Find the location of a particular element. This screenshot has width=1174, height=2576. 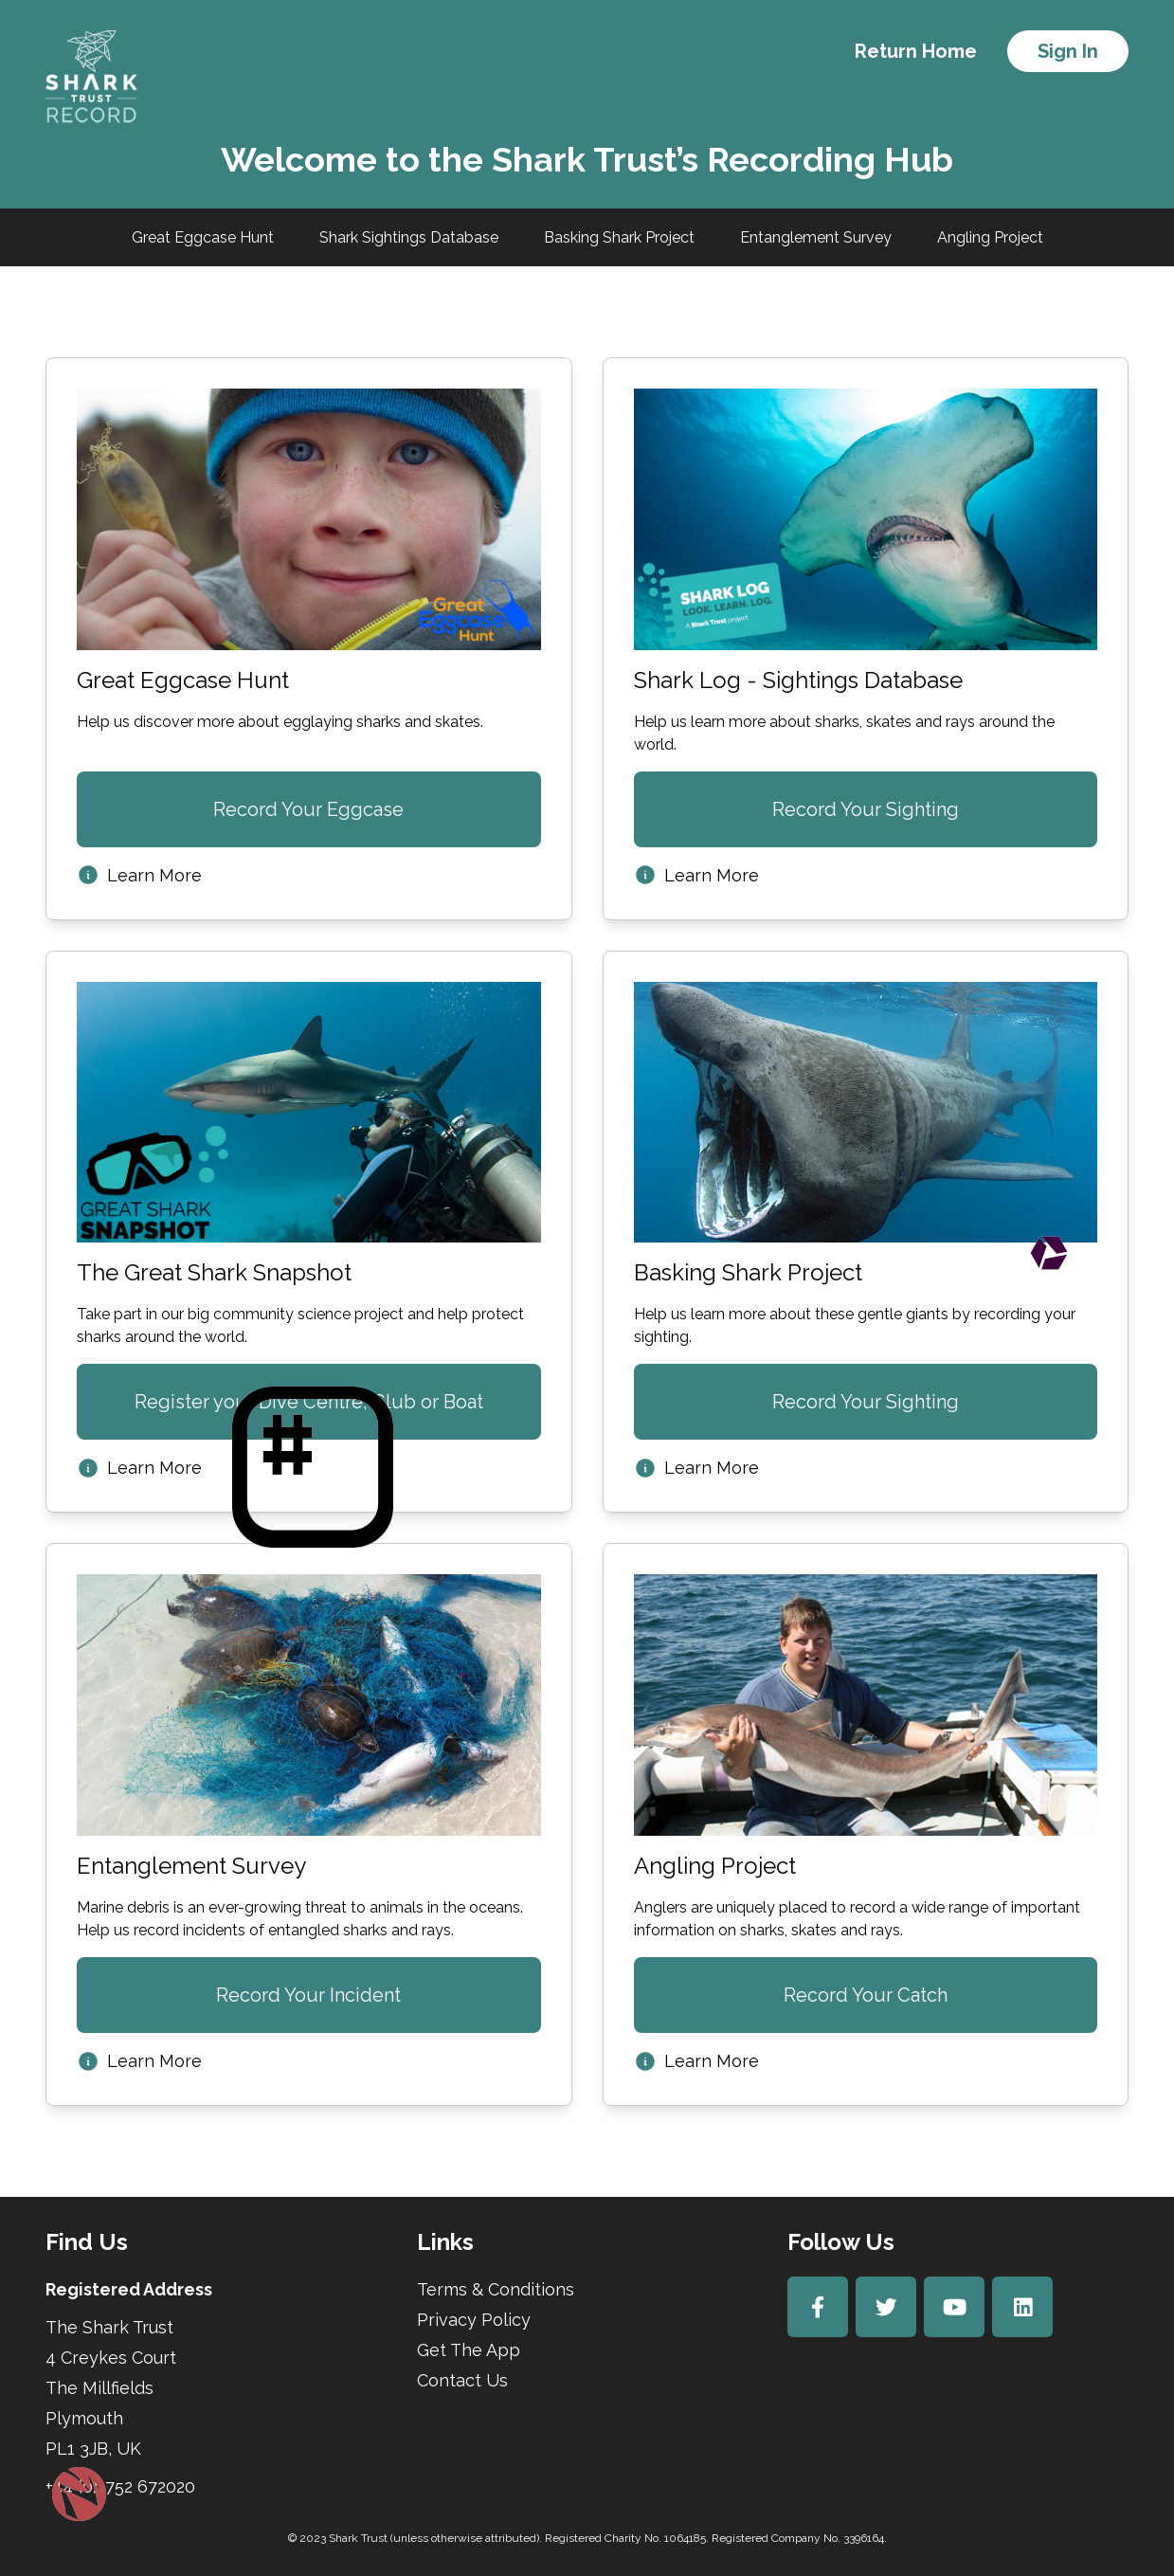

spacemacs text editor logo is located at coordinates (79, 2494).